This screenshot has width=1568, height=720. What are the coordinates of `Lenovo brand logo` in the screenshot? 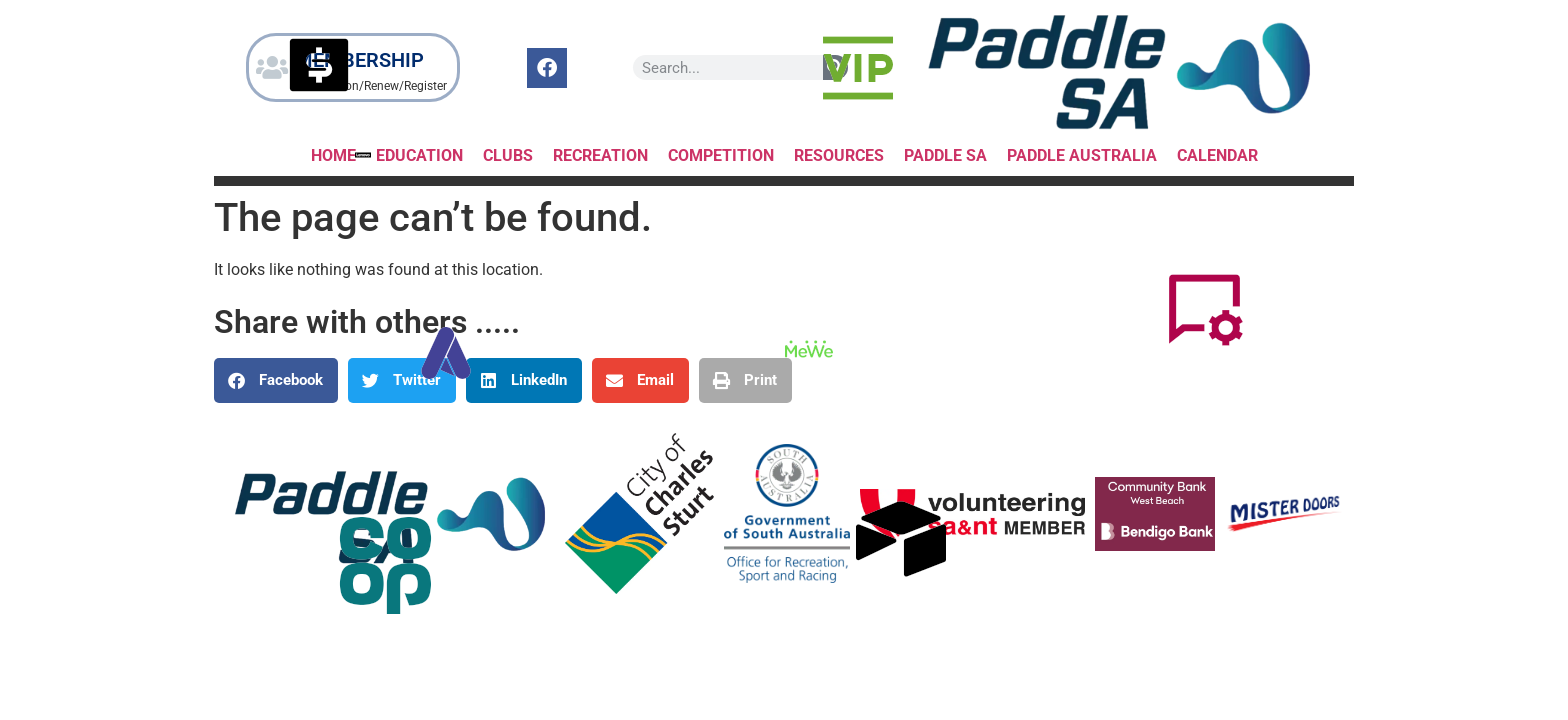 It's located at (363, 155).